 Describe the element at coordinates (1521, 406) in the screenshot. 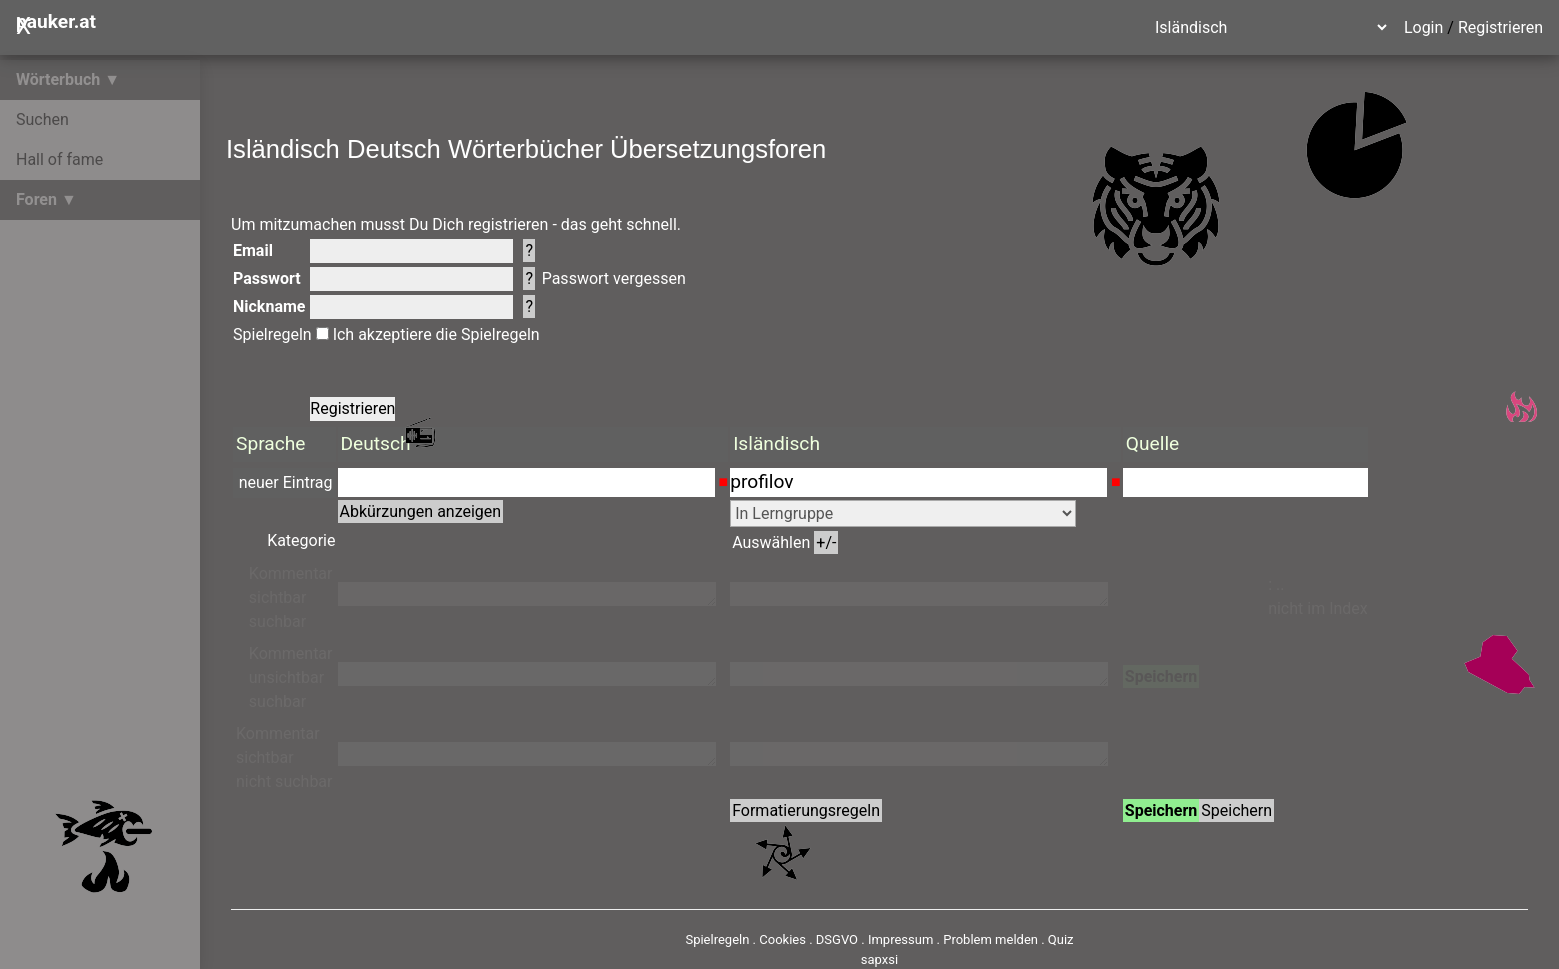

I see `indicates a hot or trending item` at that location.